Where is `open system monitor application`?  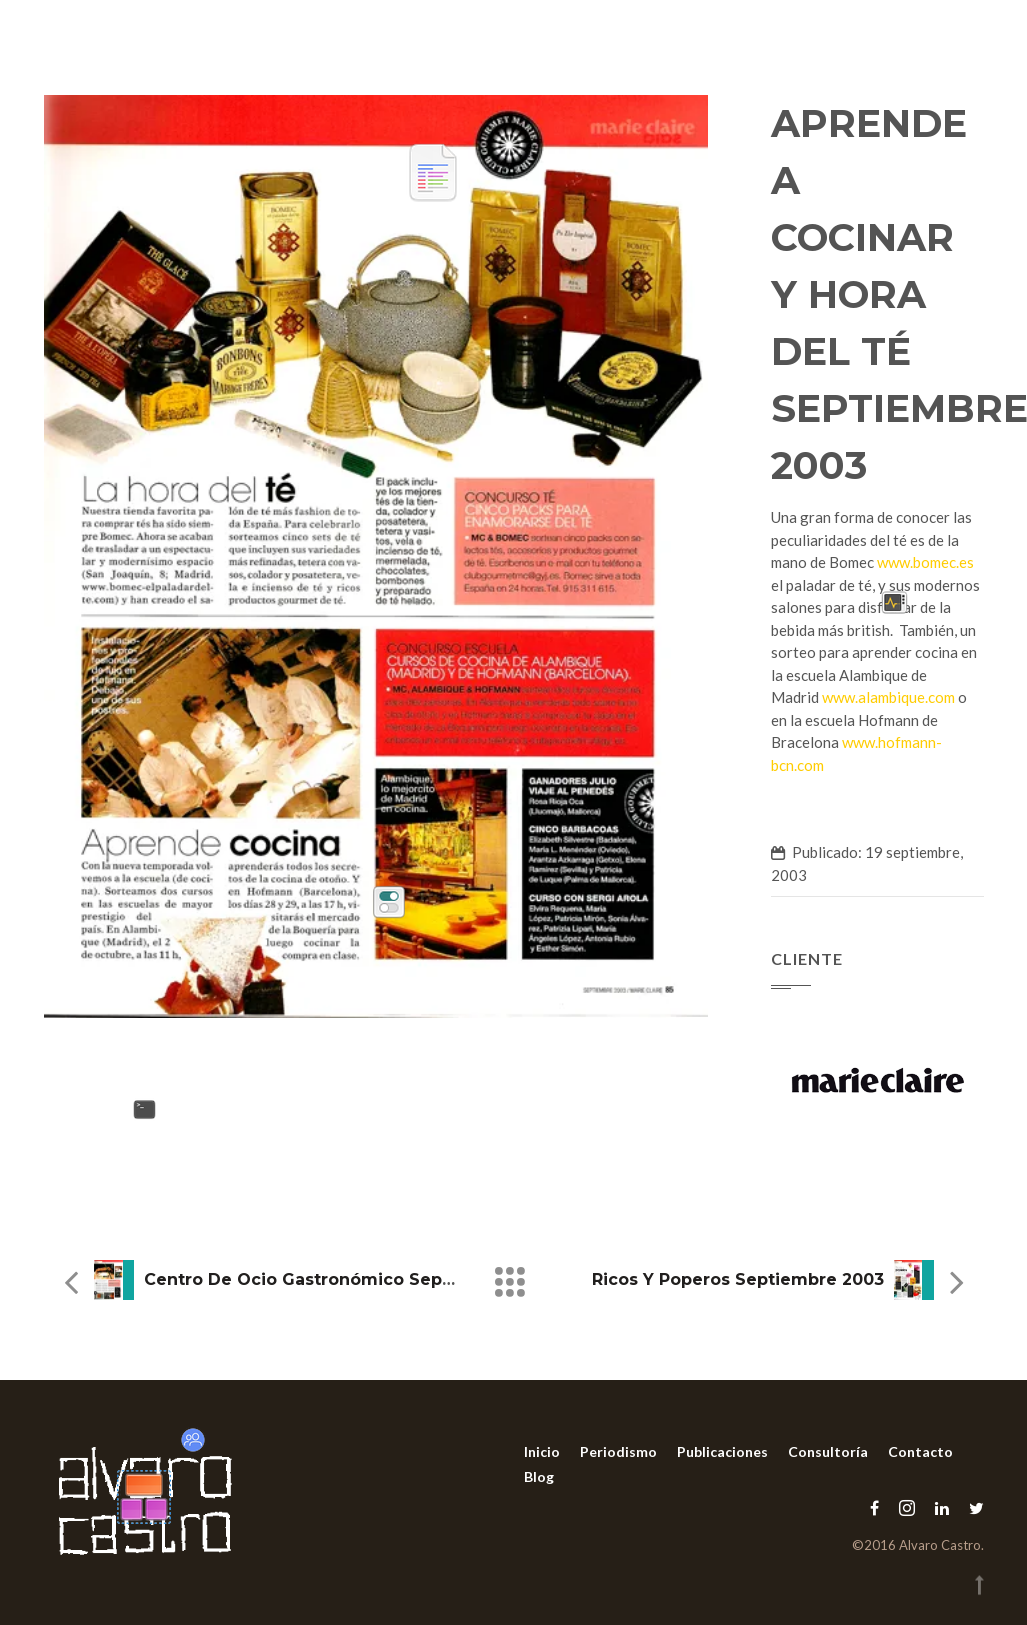
open system monitor application is located at coordinates (894, 602).